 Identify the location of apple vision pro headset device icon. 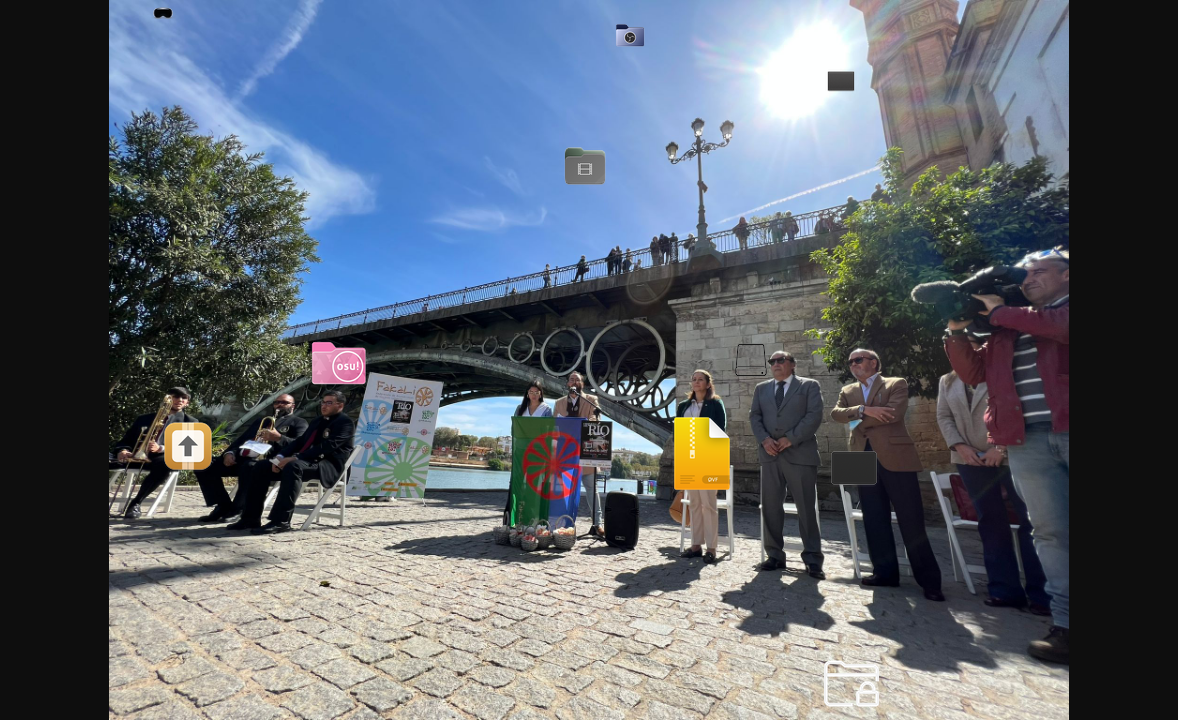
(163, 13).